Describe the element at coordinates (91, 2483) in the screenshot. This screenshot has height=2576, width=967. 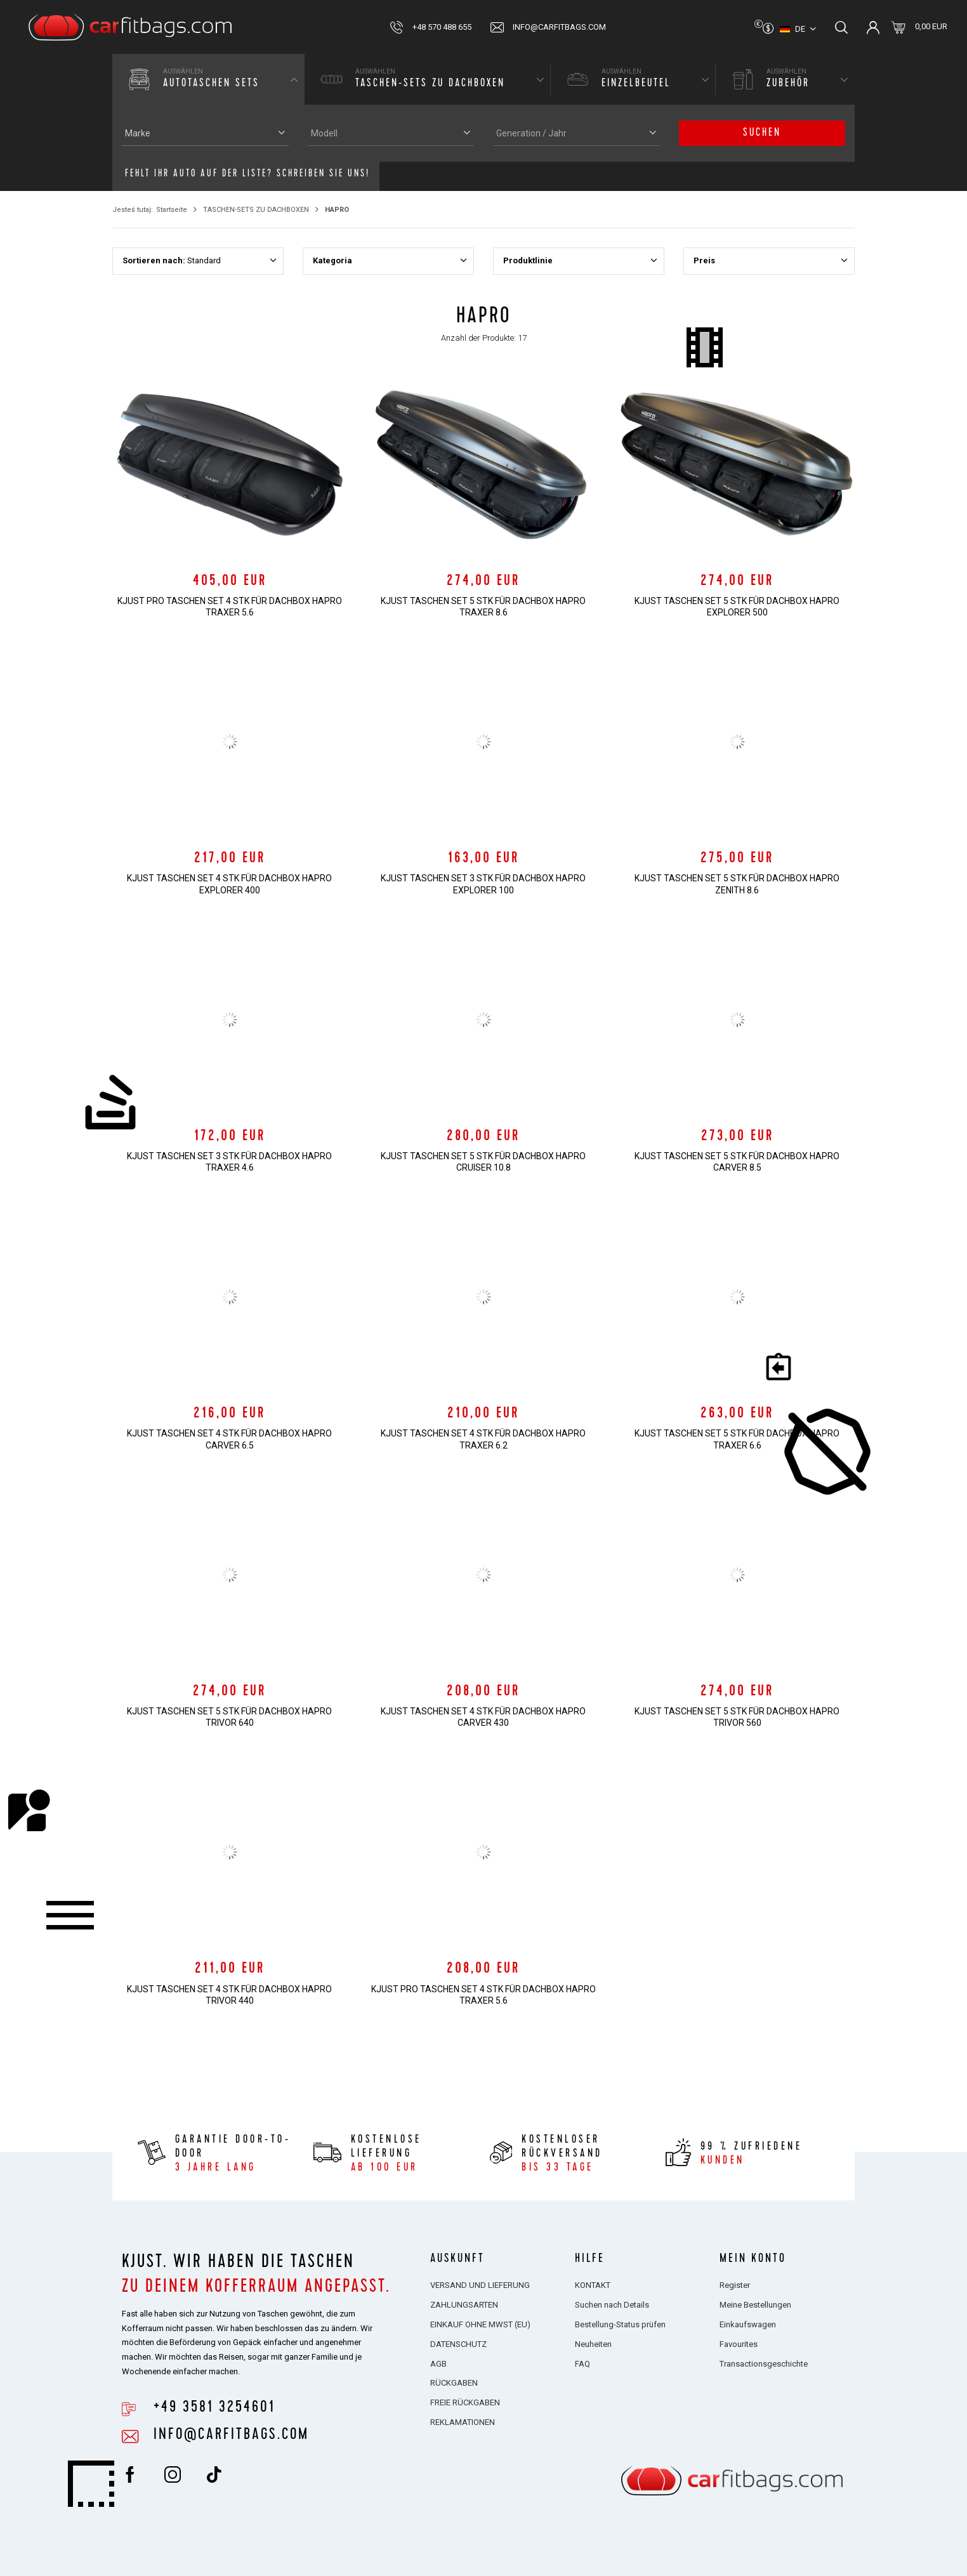
I see `customize table or element border style` at that location.